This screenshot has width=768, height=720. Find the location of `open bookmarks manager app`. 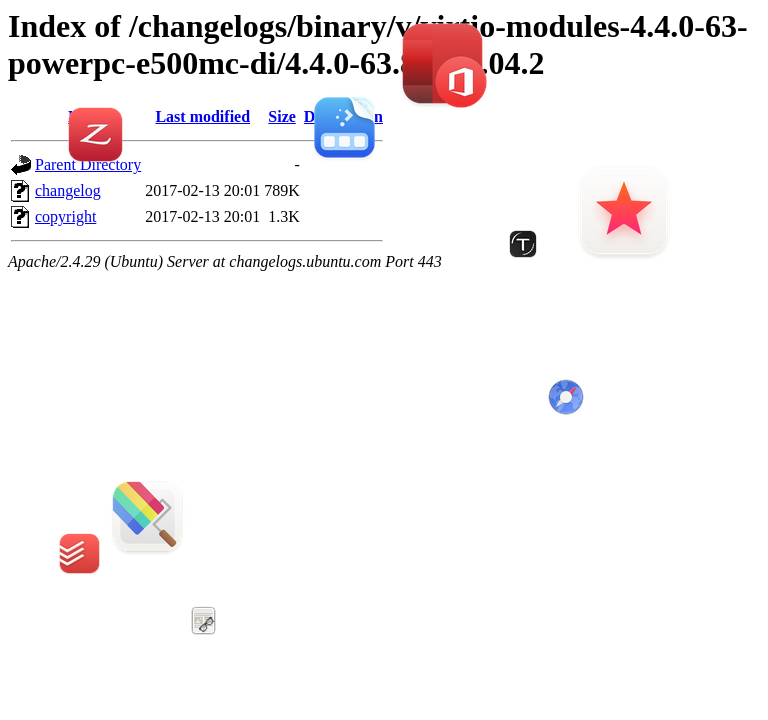

open bookmarks manager app is located at coordinates (624, 211).